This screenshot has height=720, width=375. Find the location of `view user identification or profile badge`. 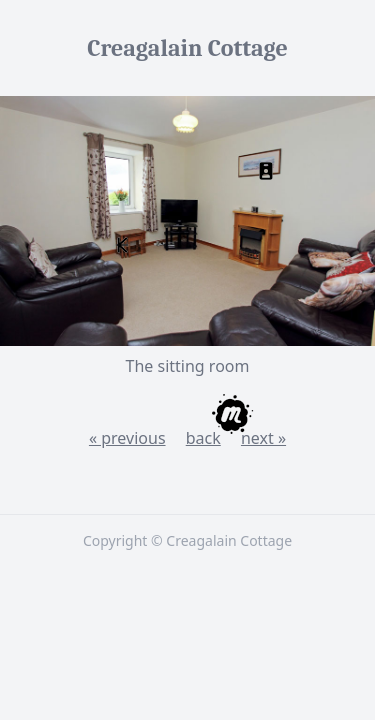

view user identification or profile badge is located at coordinates (266, 171).